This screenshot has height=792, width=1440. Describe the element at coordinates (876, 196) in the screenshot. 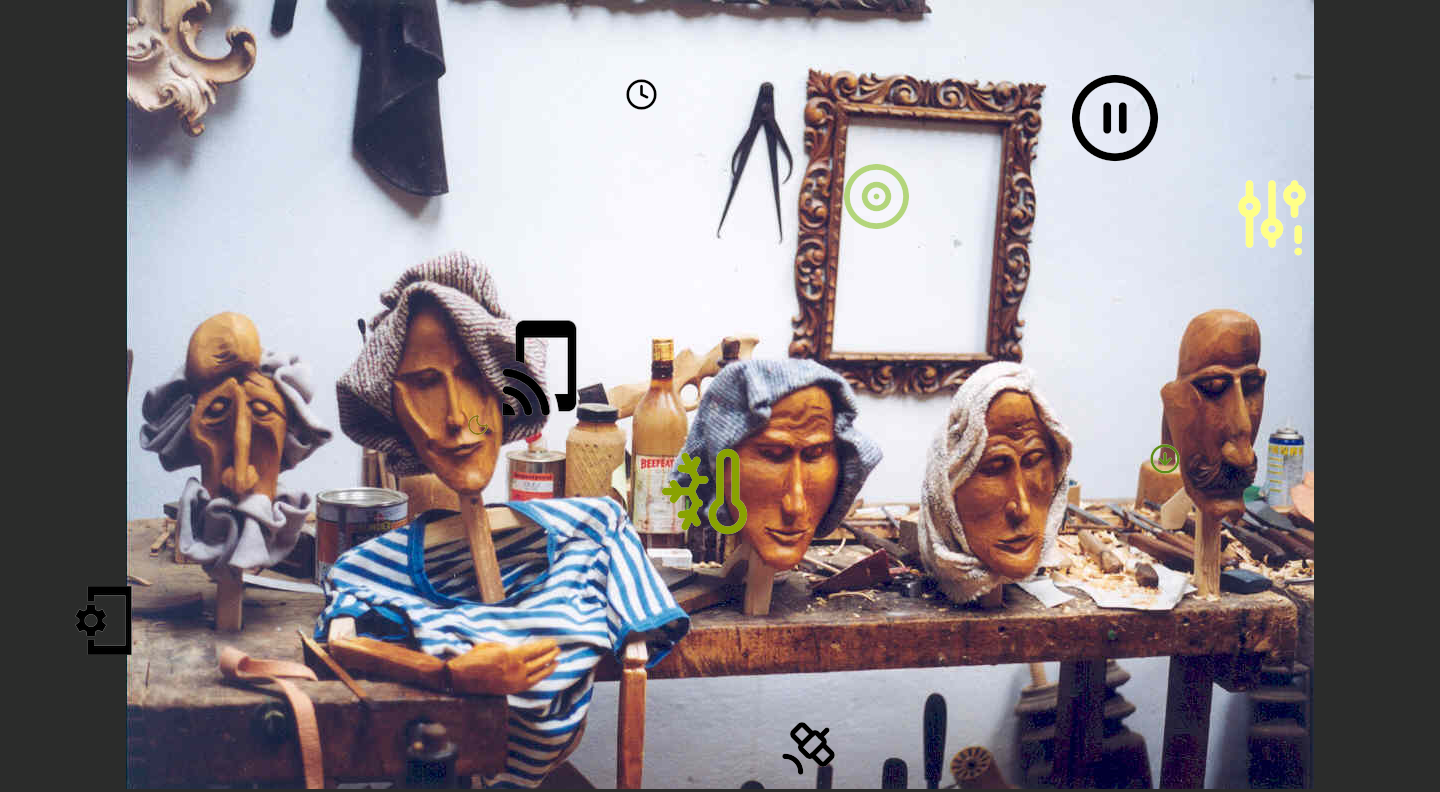

I see `play or access music library` at that location.